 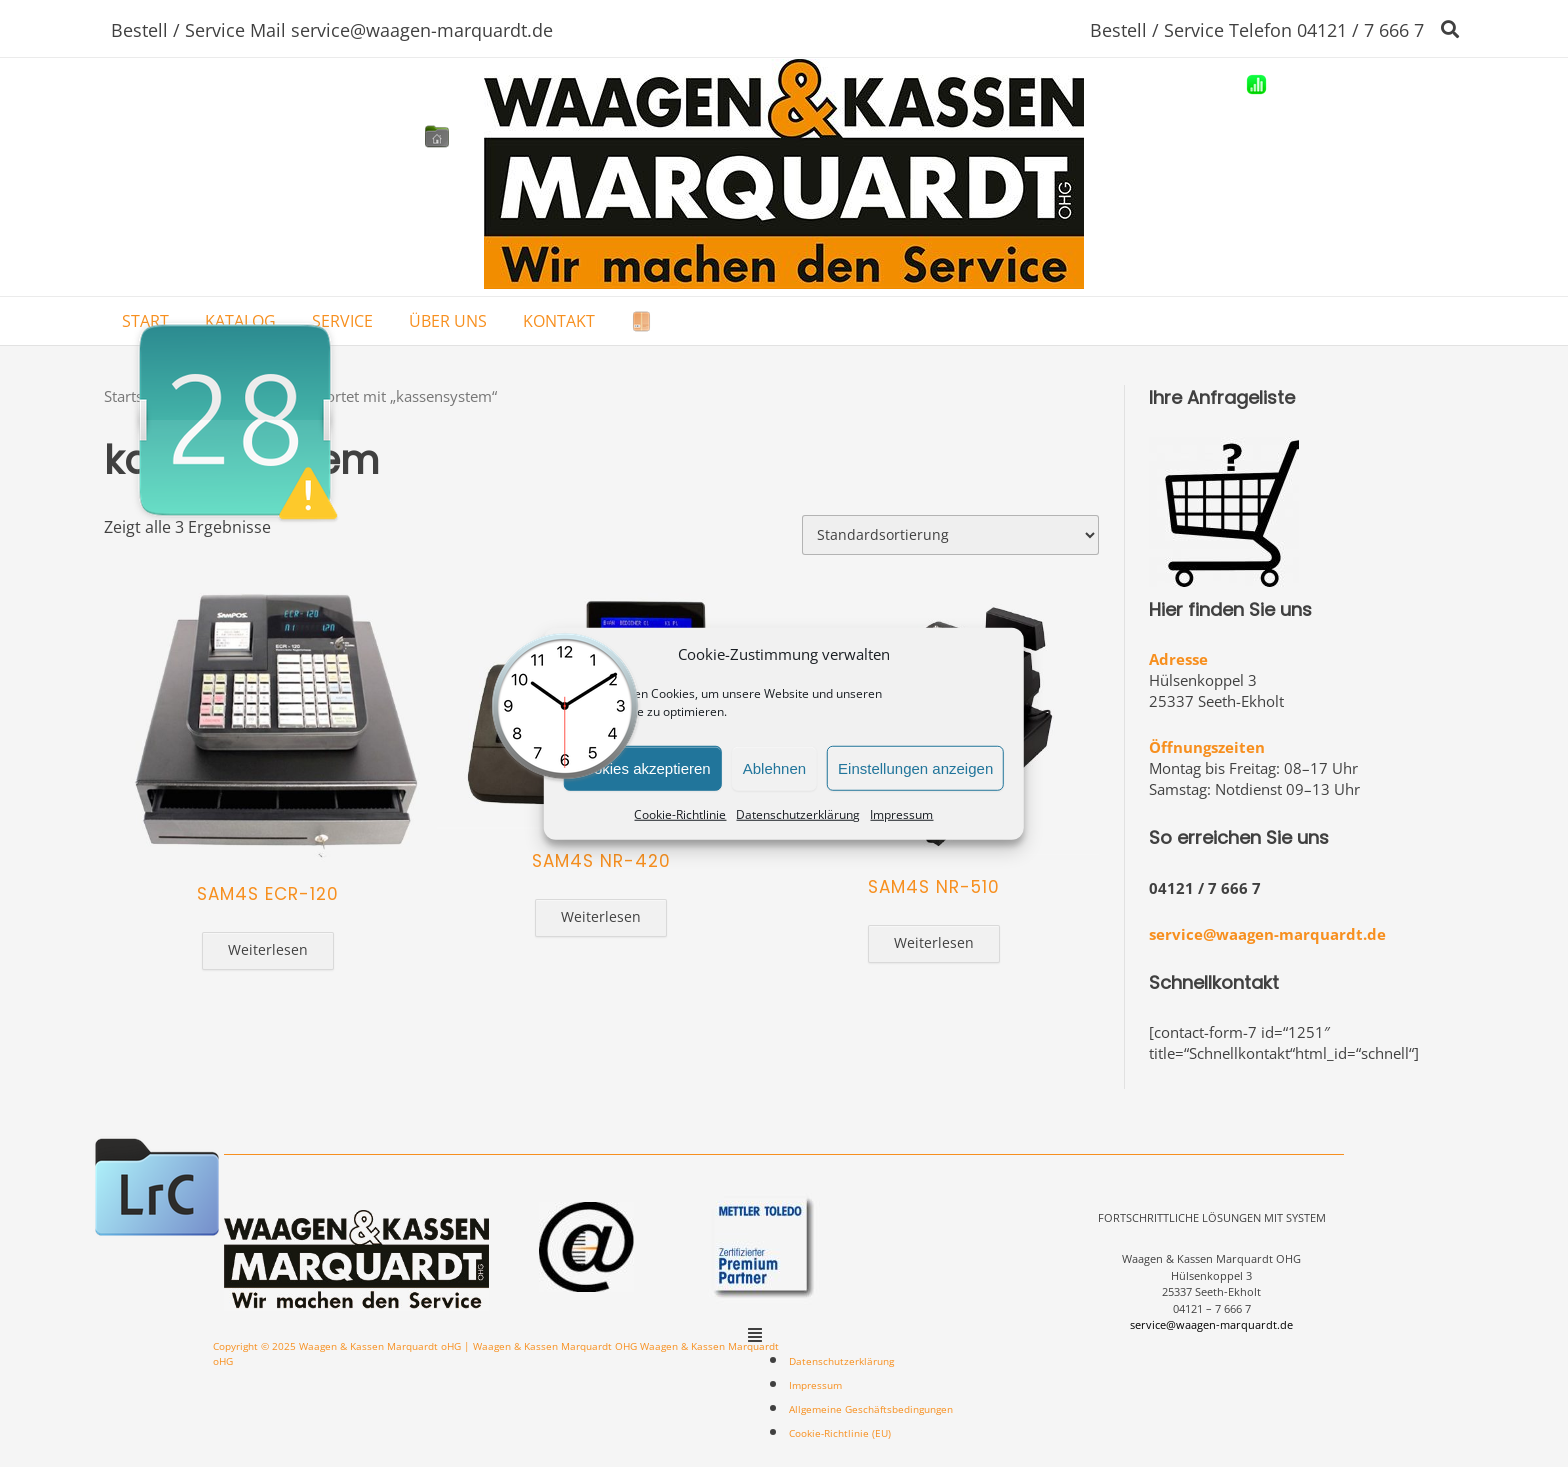 I want to click on access your home folder, so click(x=437, y=136).